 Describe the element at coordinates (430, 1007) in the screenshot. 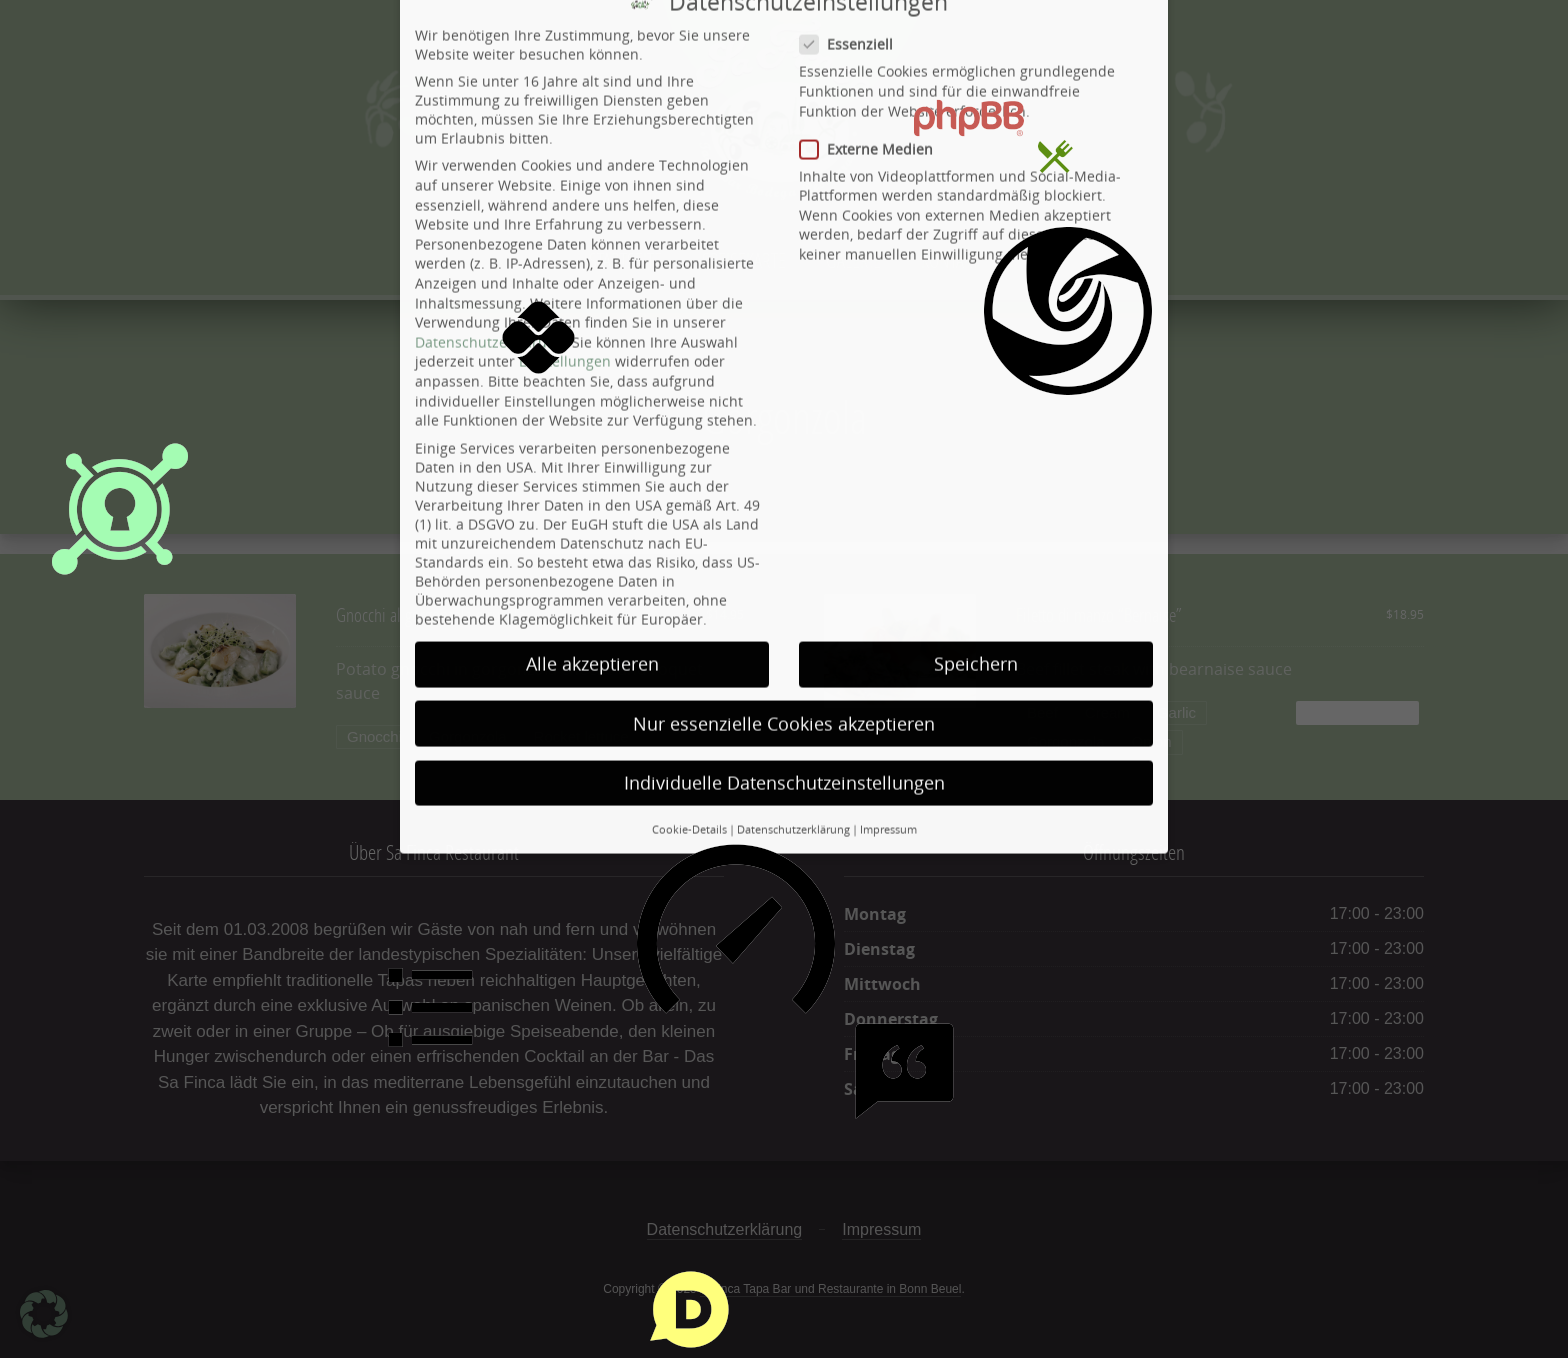

I see `view checklist or task list` at that location.